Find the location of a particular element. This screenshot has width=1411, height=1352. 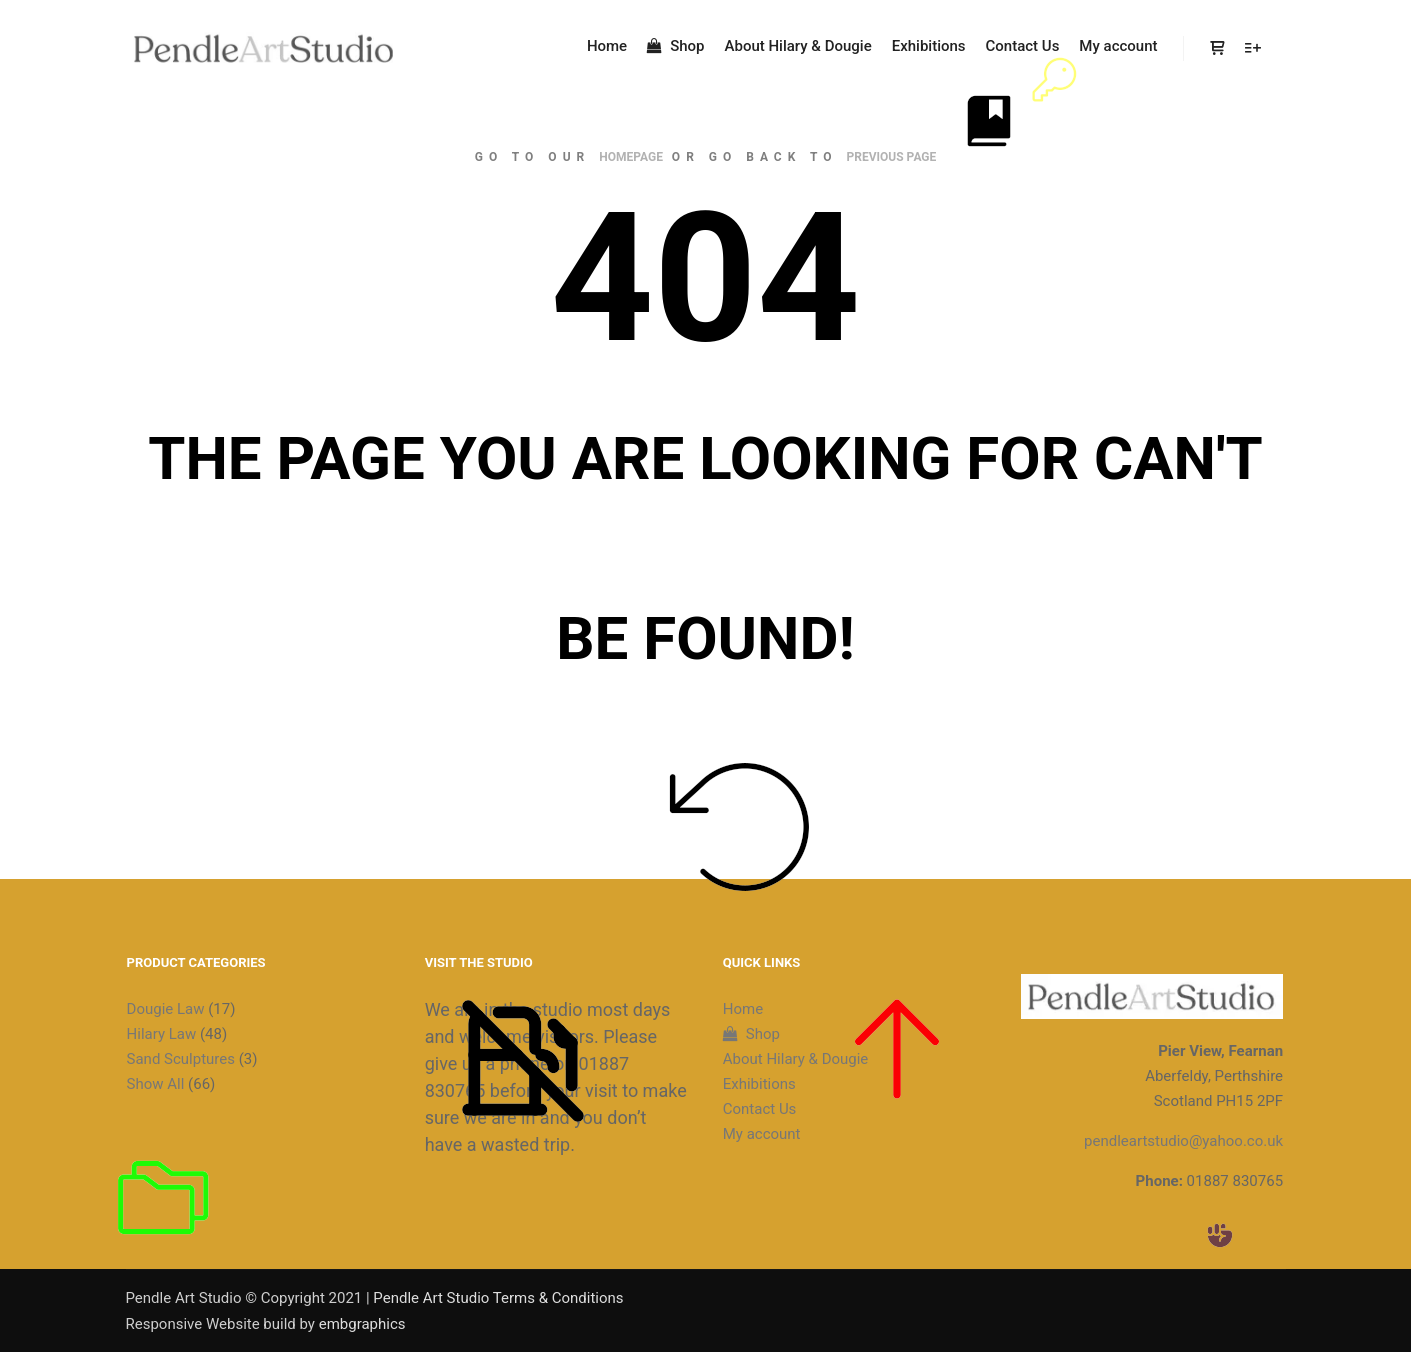

gas station unavailable or closed is located at coordinates (523, 1061).